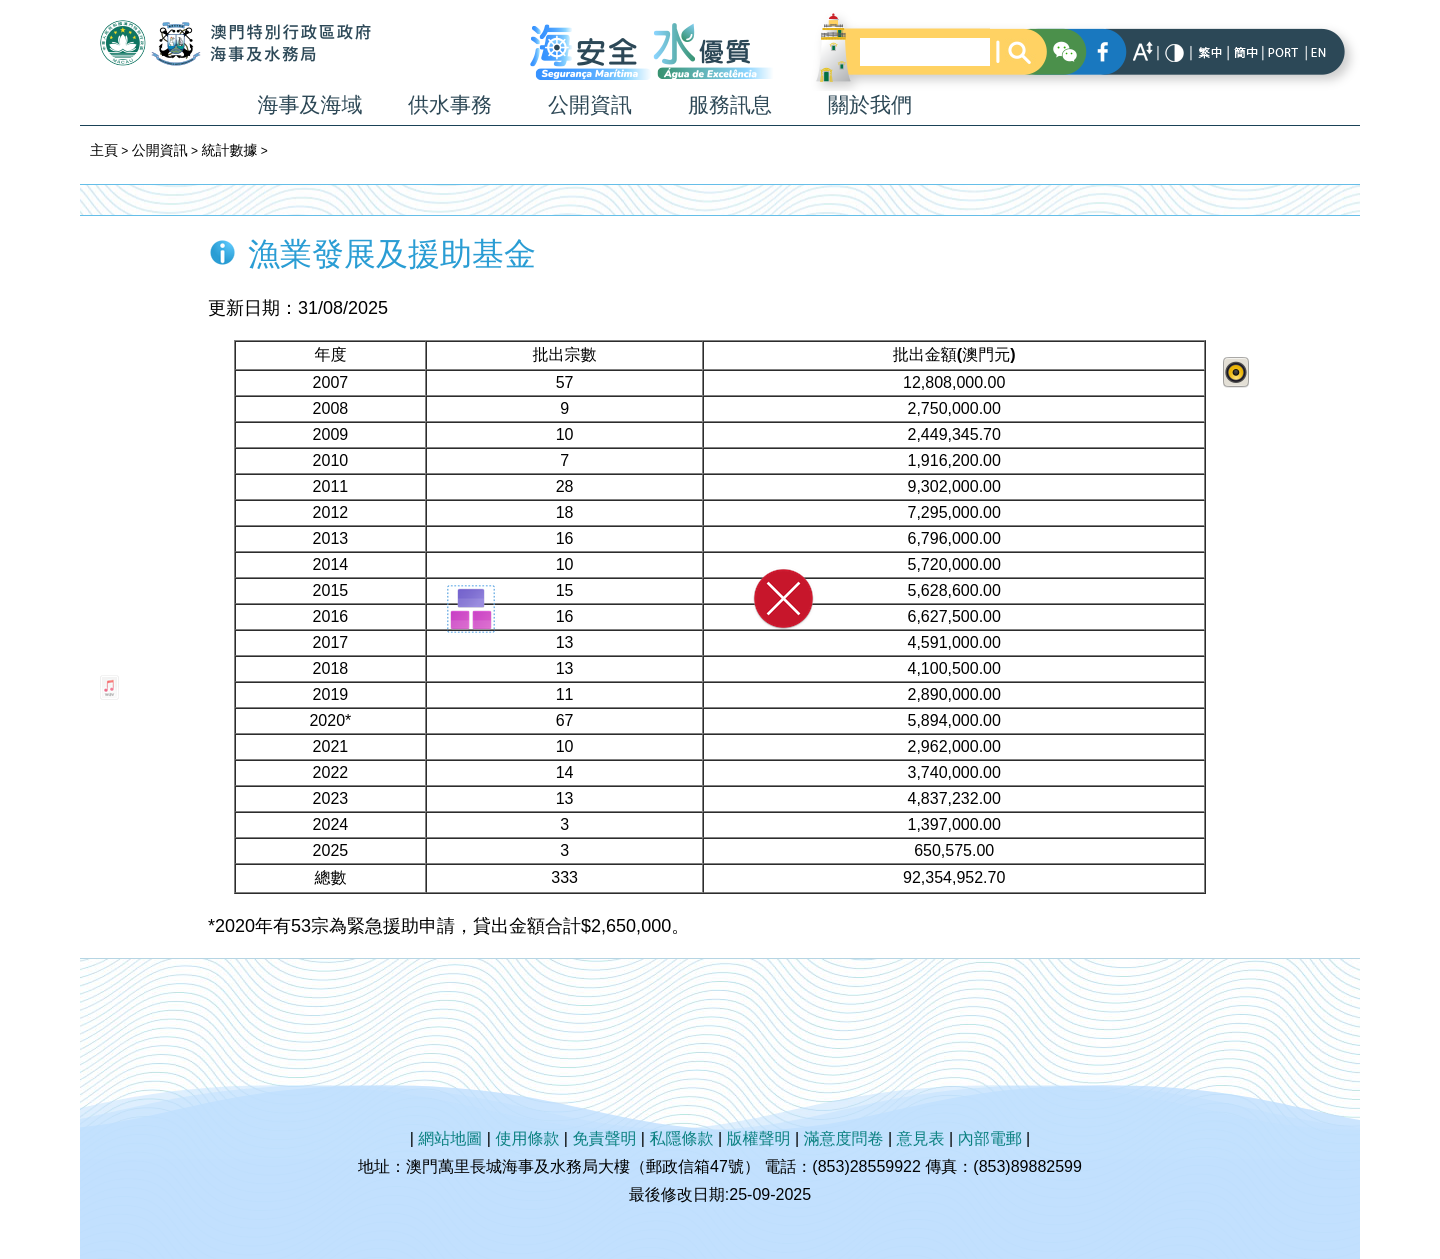 This screenshot has width=1440, height=1259. I want to click on indicates a file cannot be synced to Dropbox, so click(783, 598).